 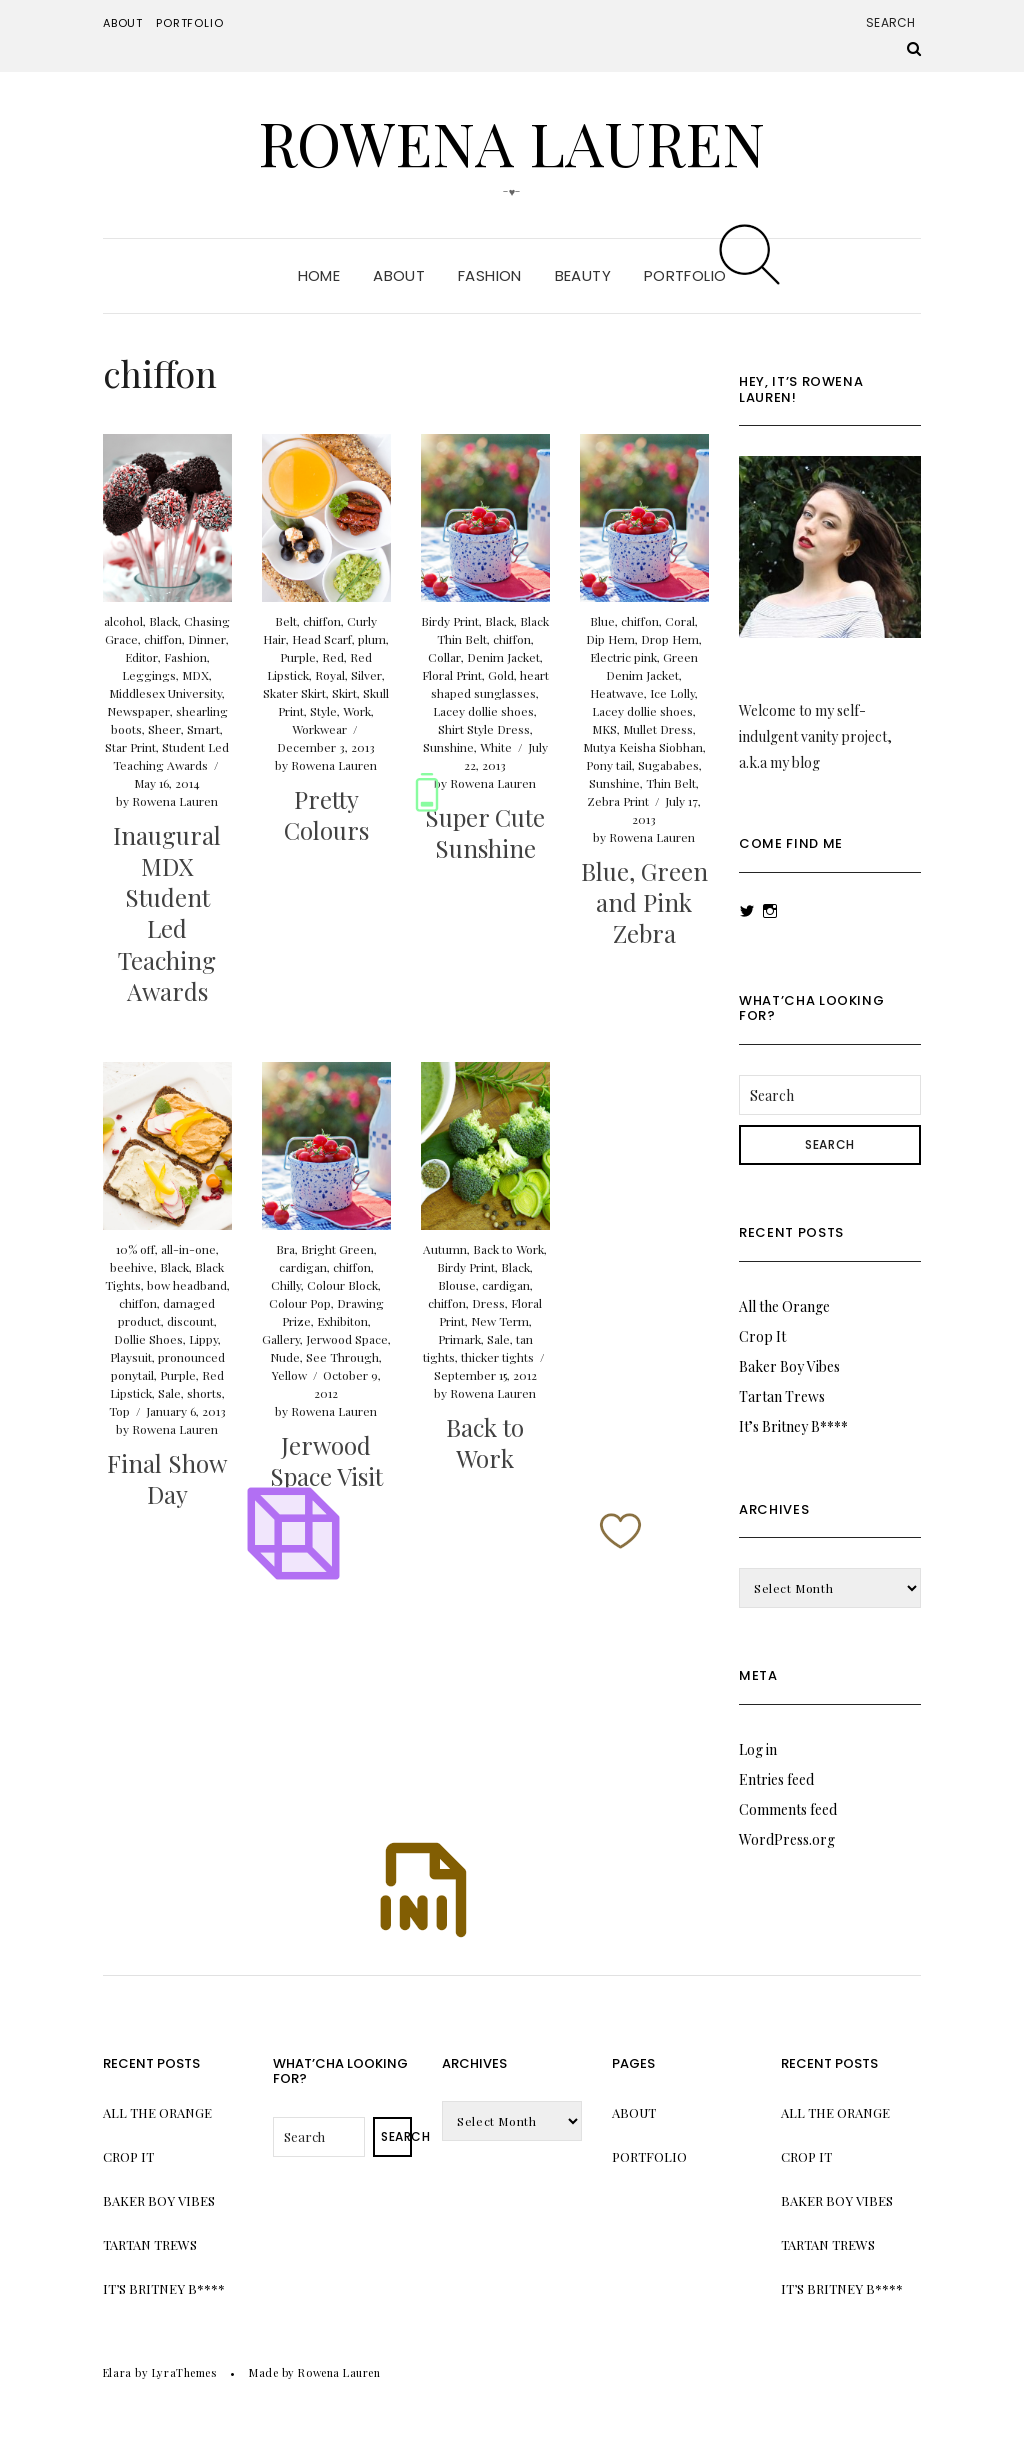 What do you see at coordinates (427, 793) in the screenshot?
I see `indicates low battery level` at bounding box center [427, 793].